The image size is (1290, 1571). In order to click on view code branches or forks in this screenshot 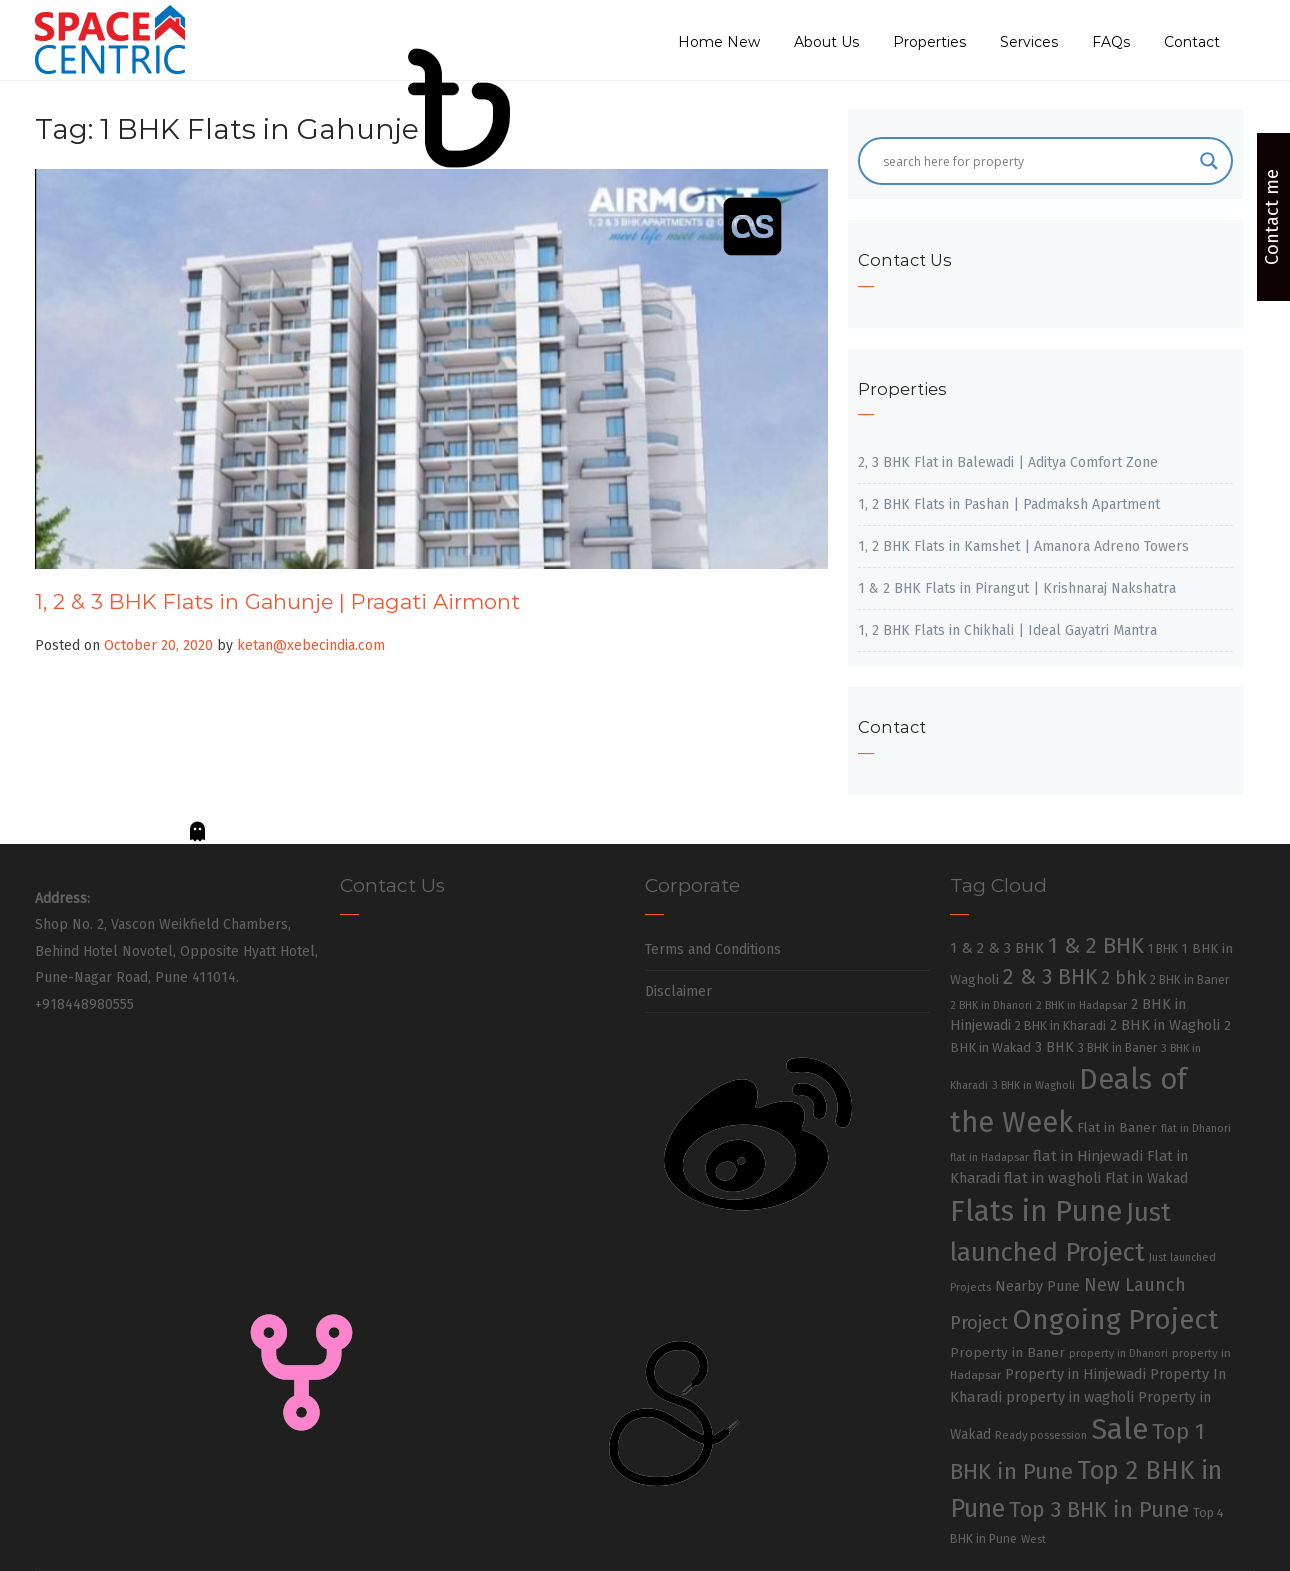, I will do `click(301, 1372)`.